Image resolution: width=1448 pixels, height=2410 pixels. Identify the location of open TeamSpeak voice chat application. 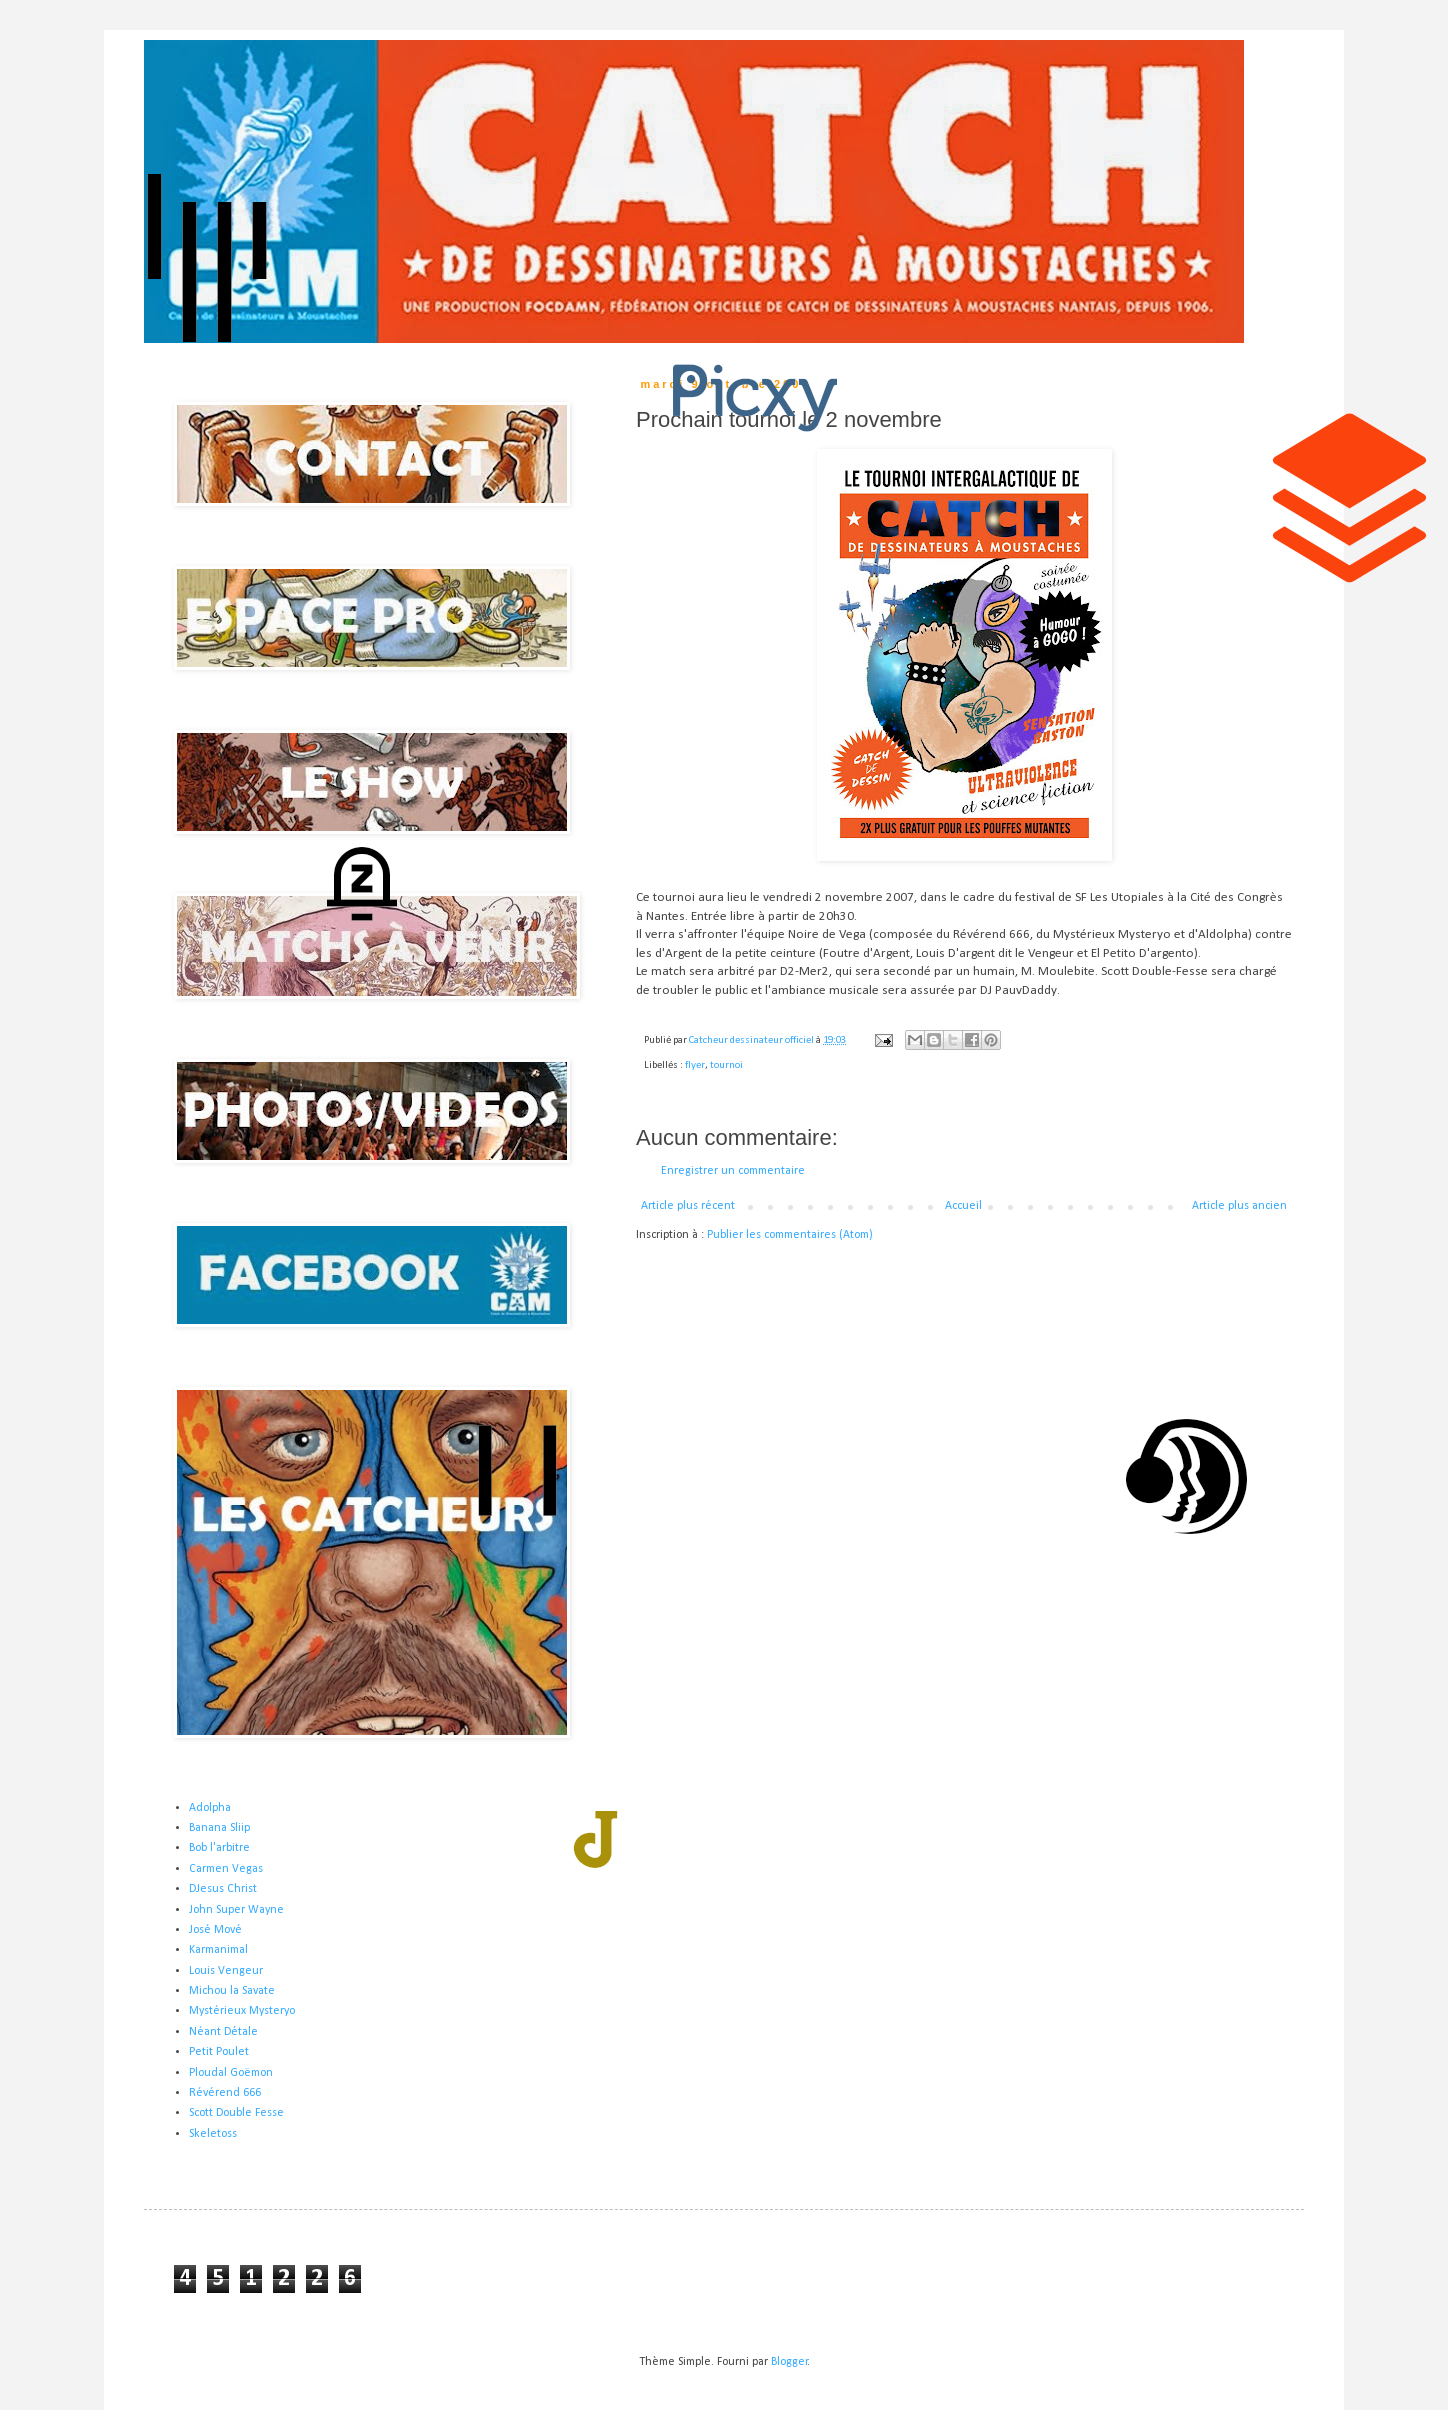
(1186, 1476).